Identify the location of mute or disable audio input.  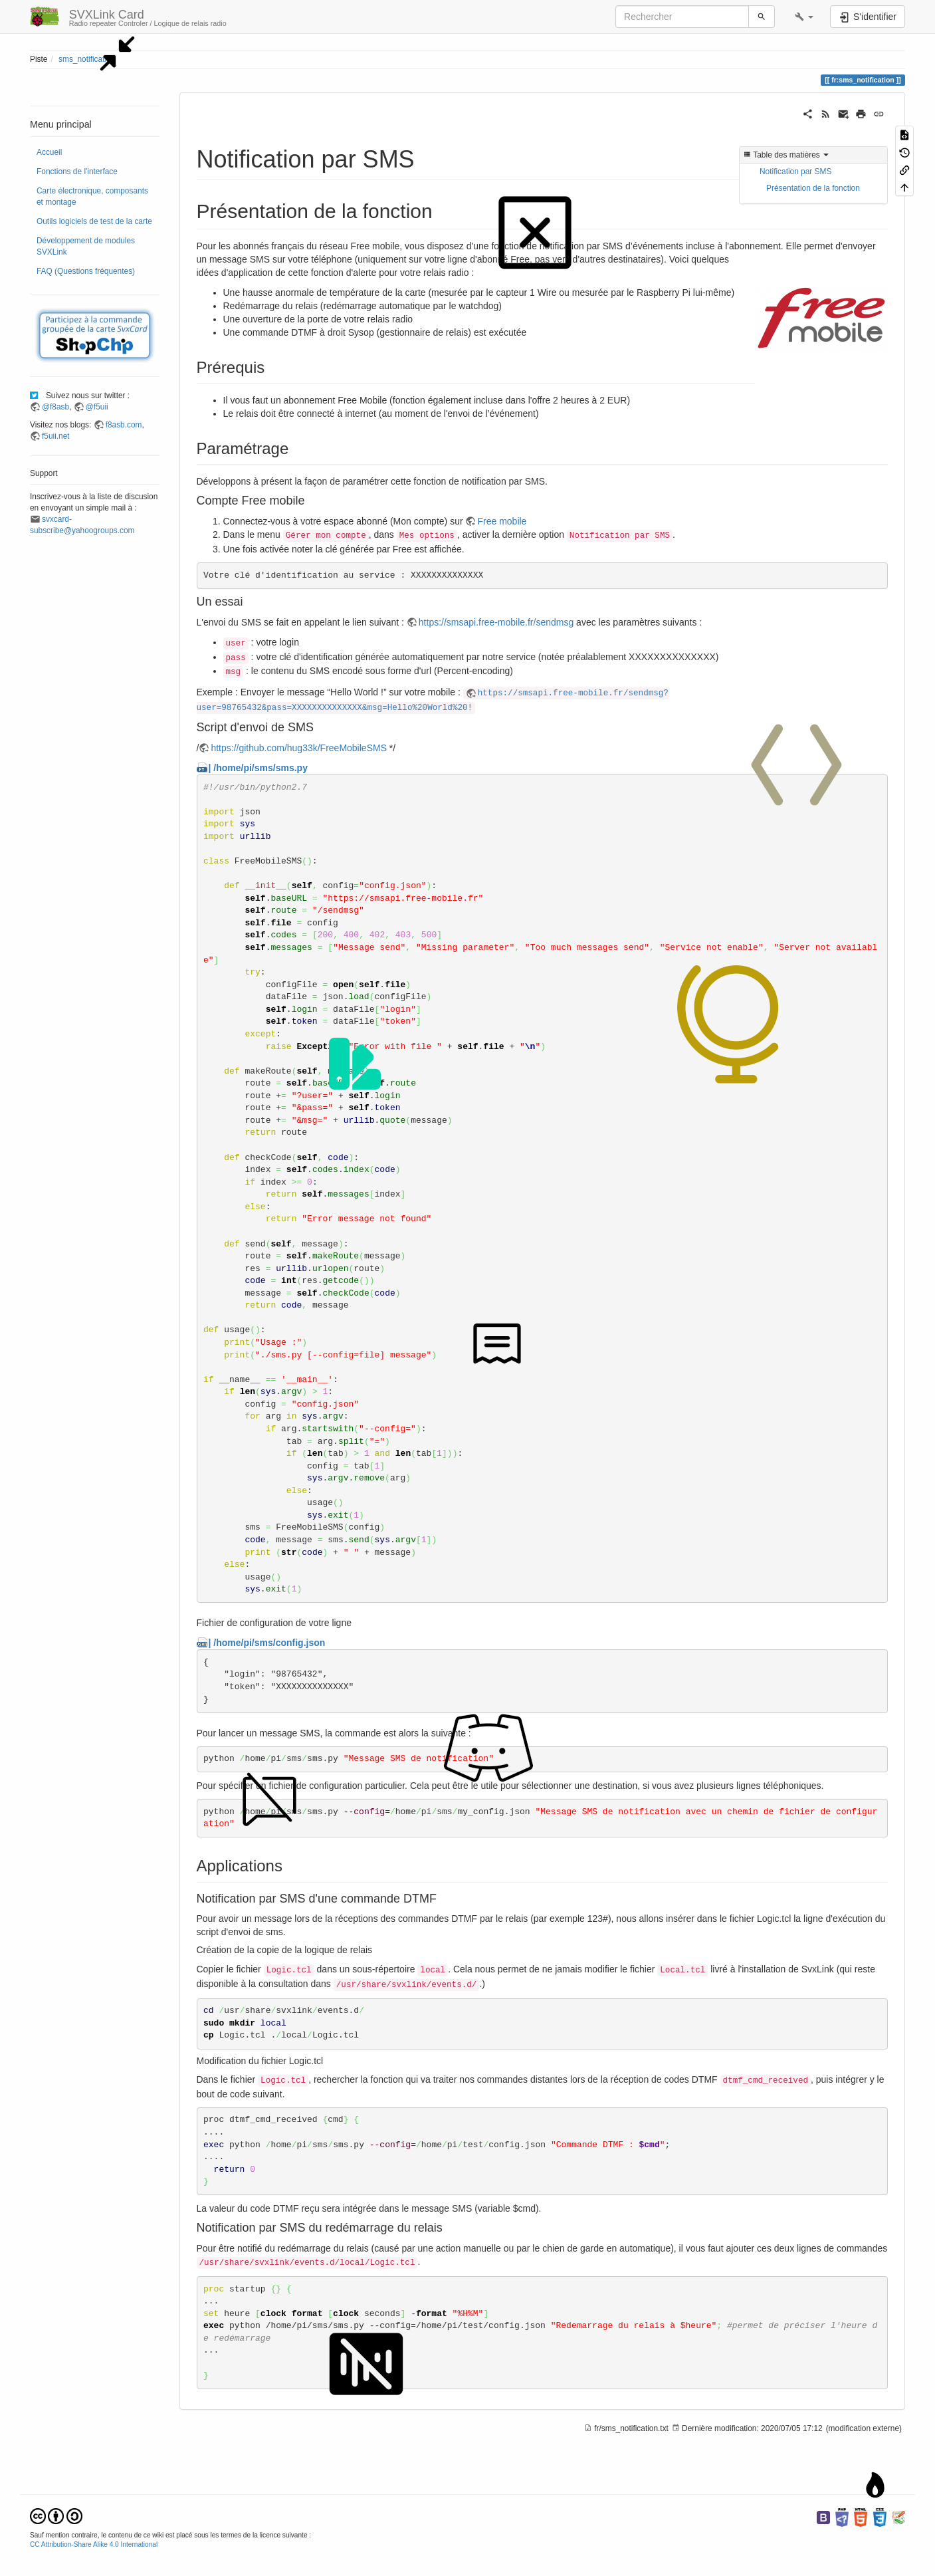
(366, 2364).